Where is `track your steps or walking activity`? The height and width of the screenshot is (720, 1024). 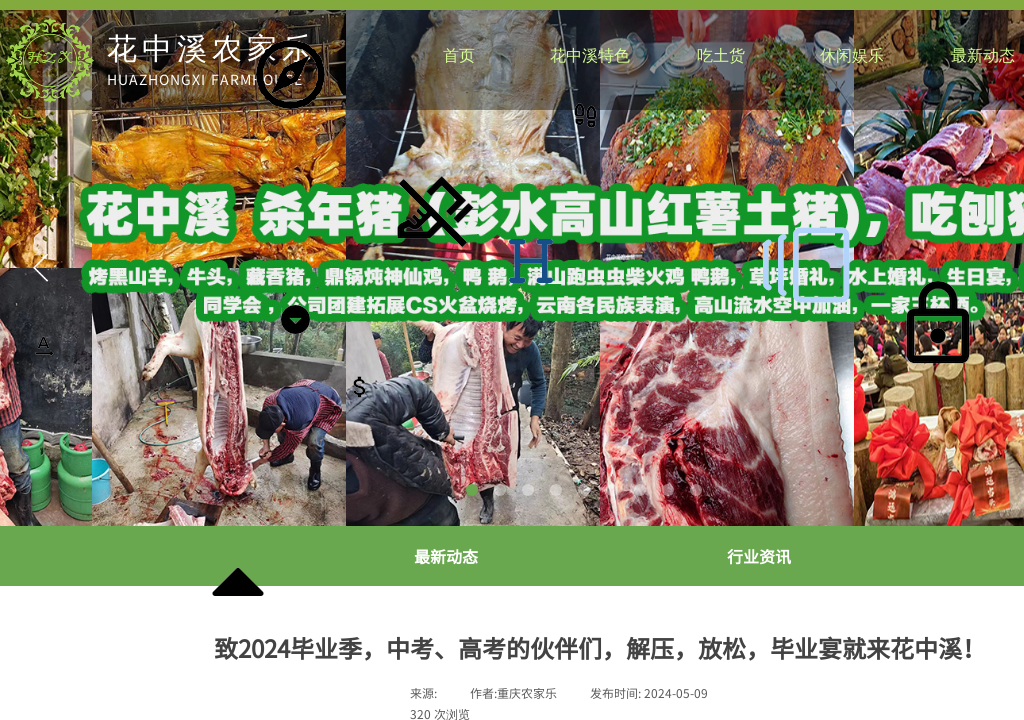
track your steps or walking activity is located at coordinates (585, 115).